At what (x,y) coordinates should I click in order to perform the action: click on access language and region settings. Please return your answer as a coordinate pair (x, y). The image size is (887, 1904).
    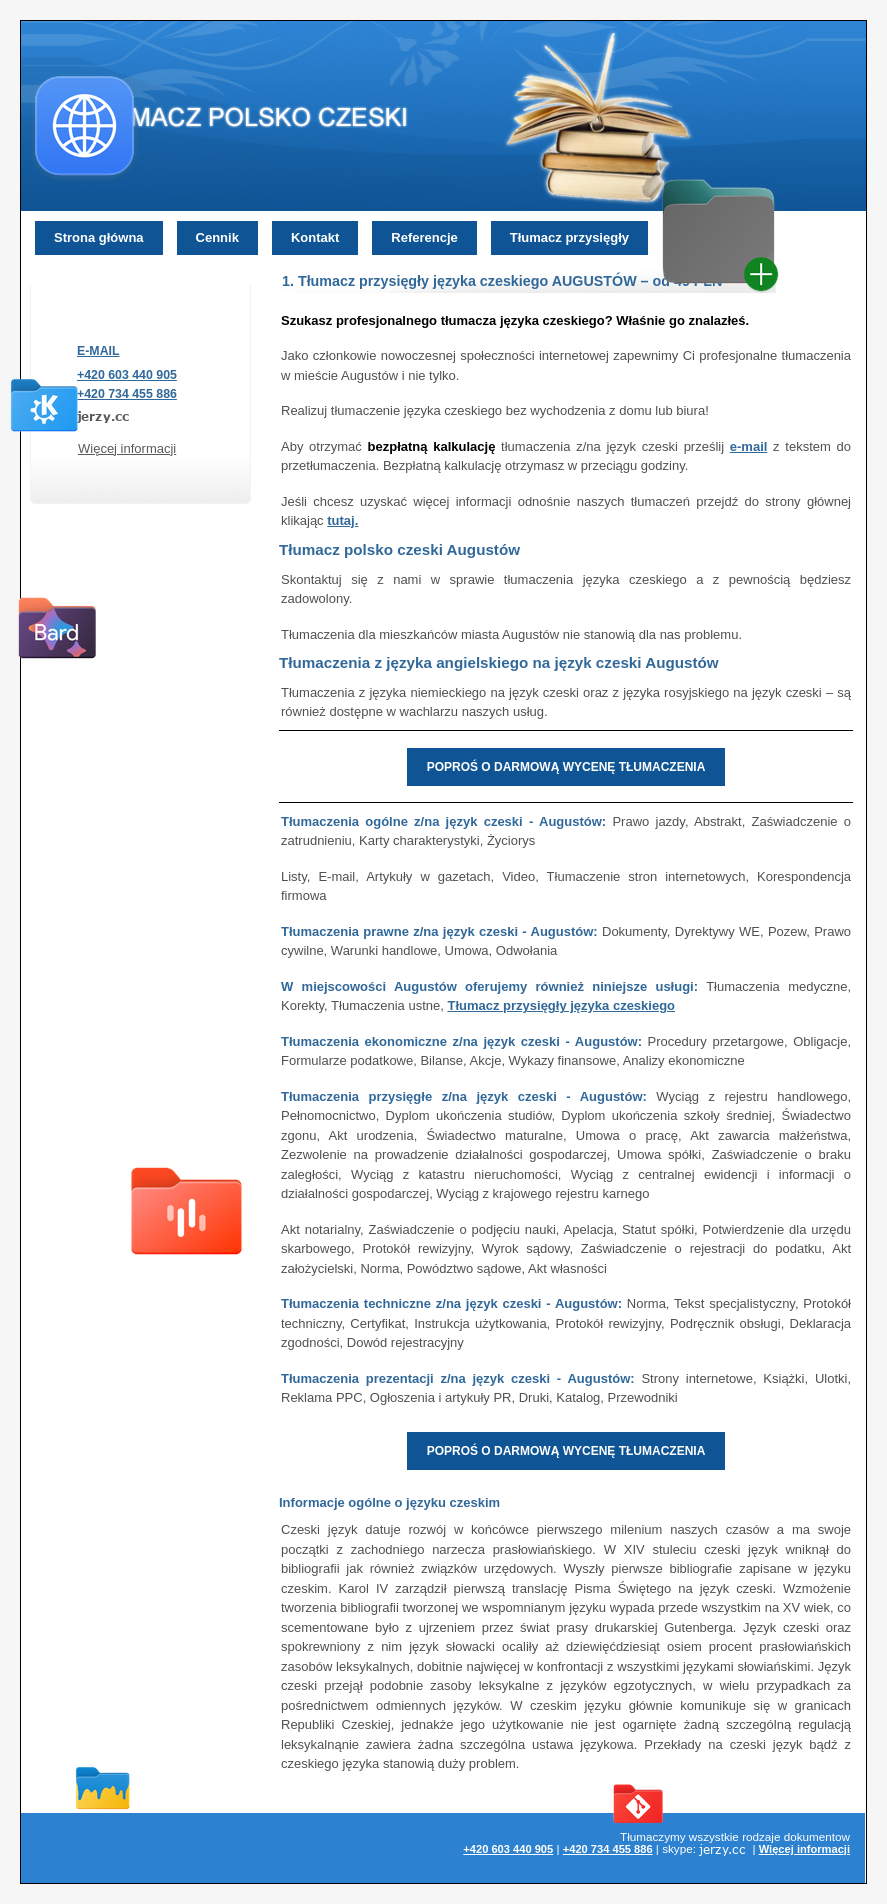
    Looking at the image, I should click on (84, 127).